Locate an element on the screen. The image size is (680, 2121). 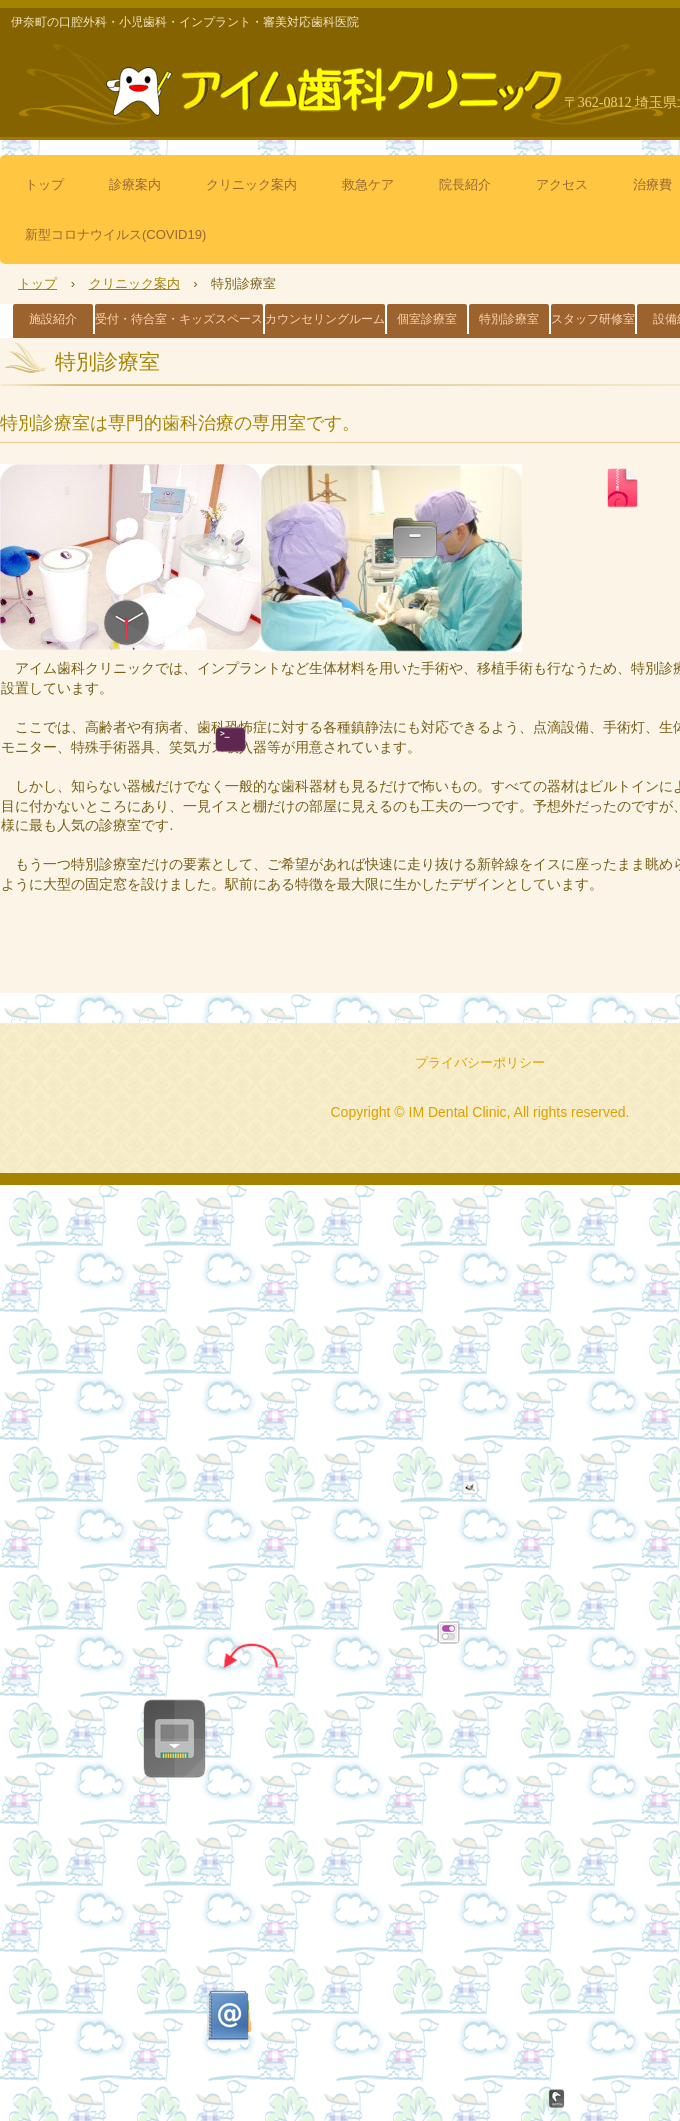
open a GIMP project file is located at coordinates (470, 1487).